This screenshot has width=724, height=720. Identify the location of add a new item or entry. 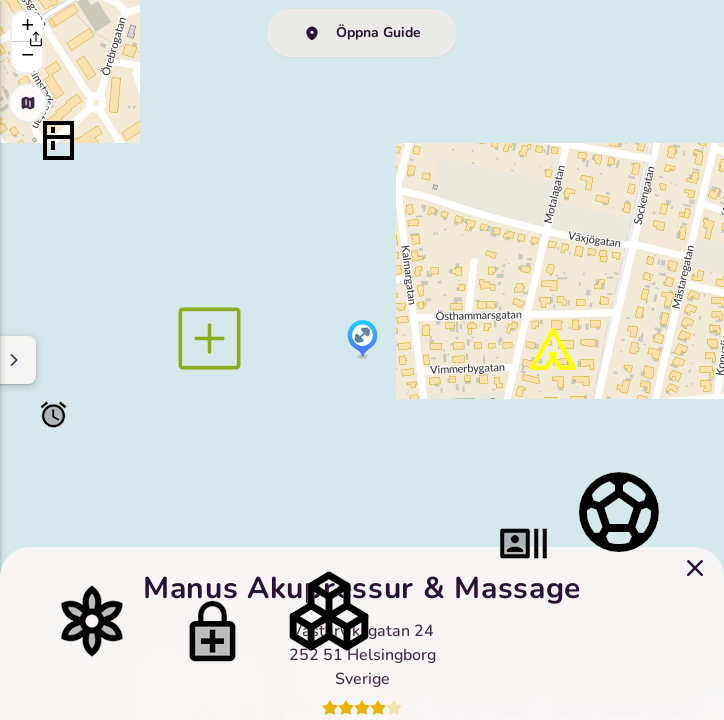
(209, 338).